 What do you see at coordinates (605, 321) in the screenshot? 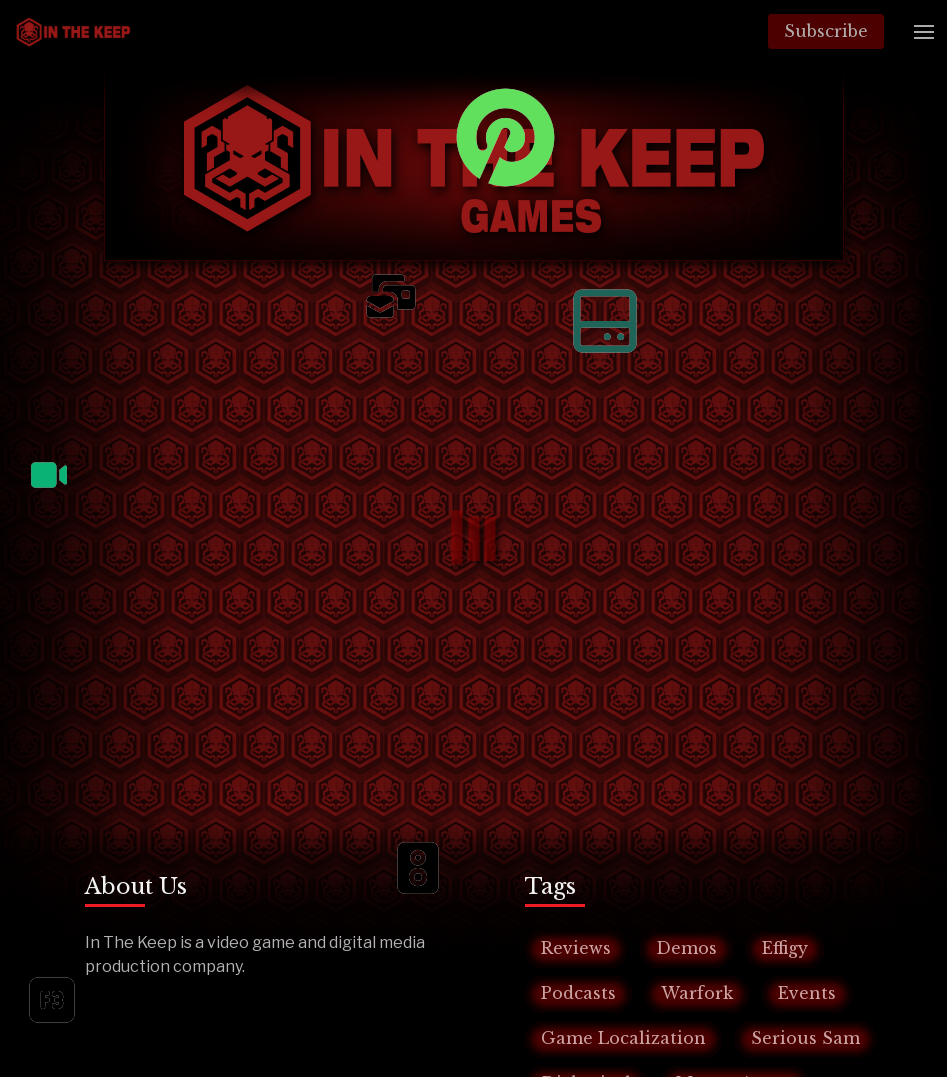
I see `access storage or disk management` at bounding box center [605, 321].